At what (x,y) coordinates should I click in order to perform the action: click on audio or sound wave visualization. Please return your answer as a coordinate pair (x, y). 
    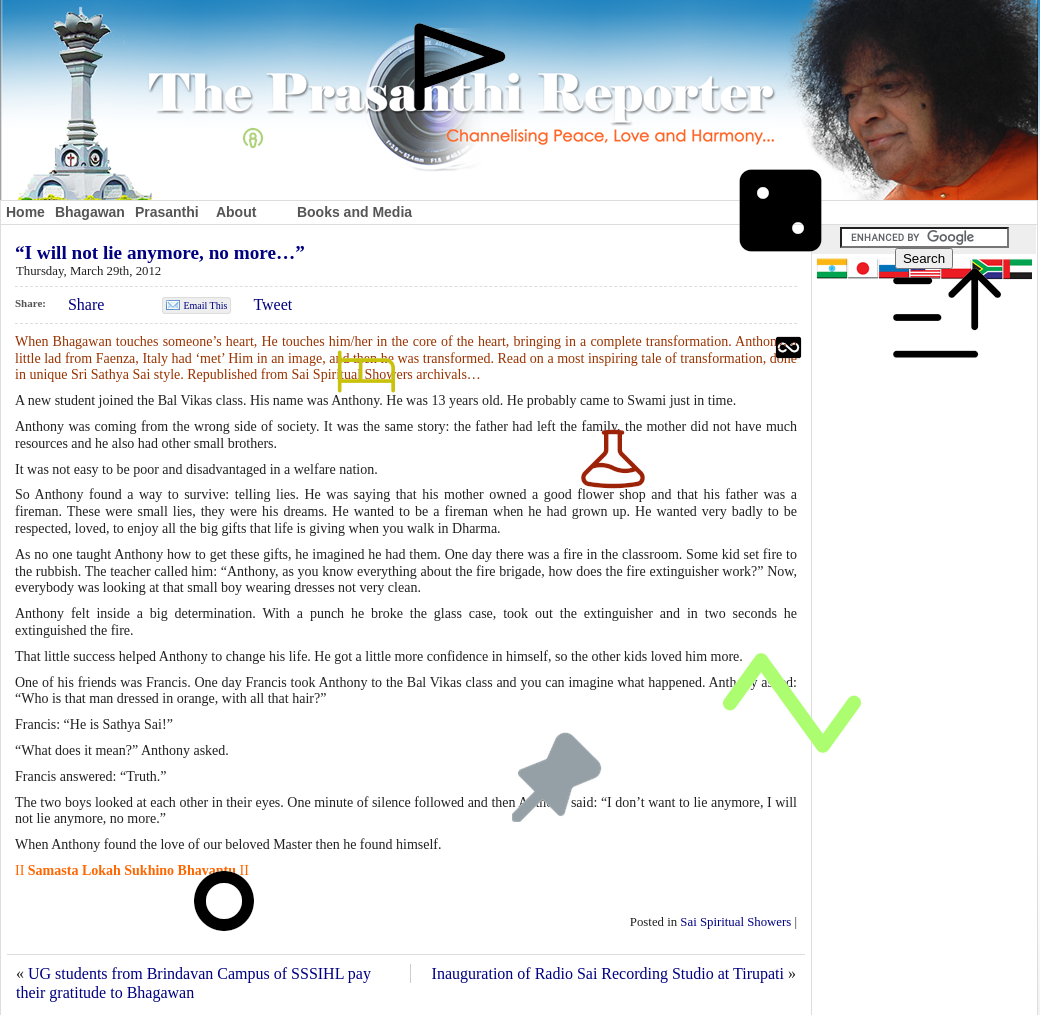
    Looking at the image, I should click on (792, 703).